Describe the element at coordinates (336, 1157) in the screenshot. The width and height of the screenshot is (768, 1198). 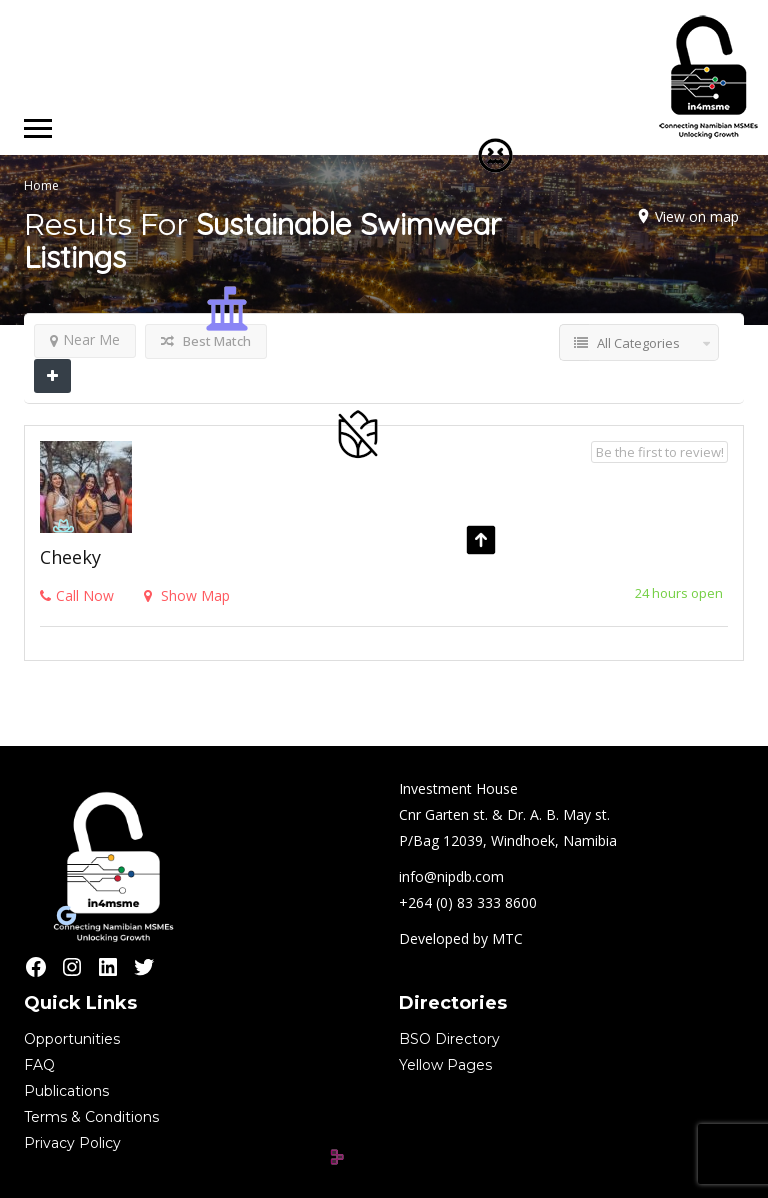
I see `open Replit coding environment` at that location.